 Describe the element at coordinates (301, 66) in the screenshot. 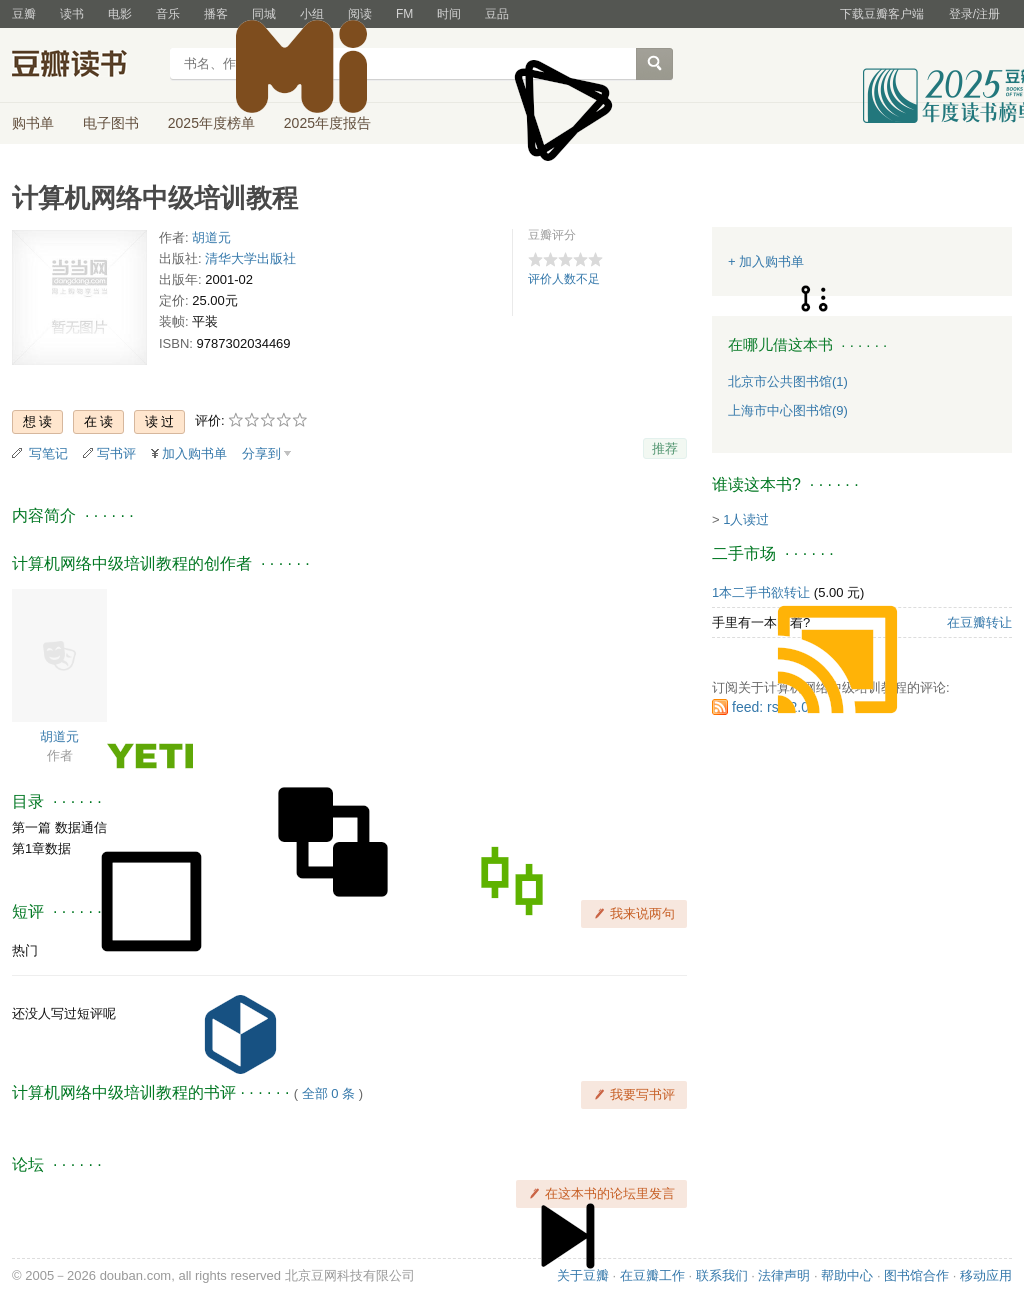

I see `open the Misskey app` at that location.